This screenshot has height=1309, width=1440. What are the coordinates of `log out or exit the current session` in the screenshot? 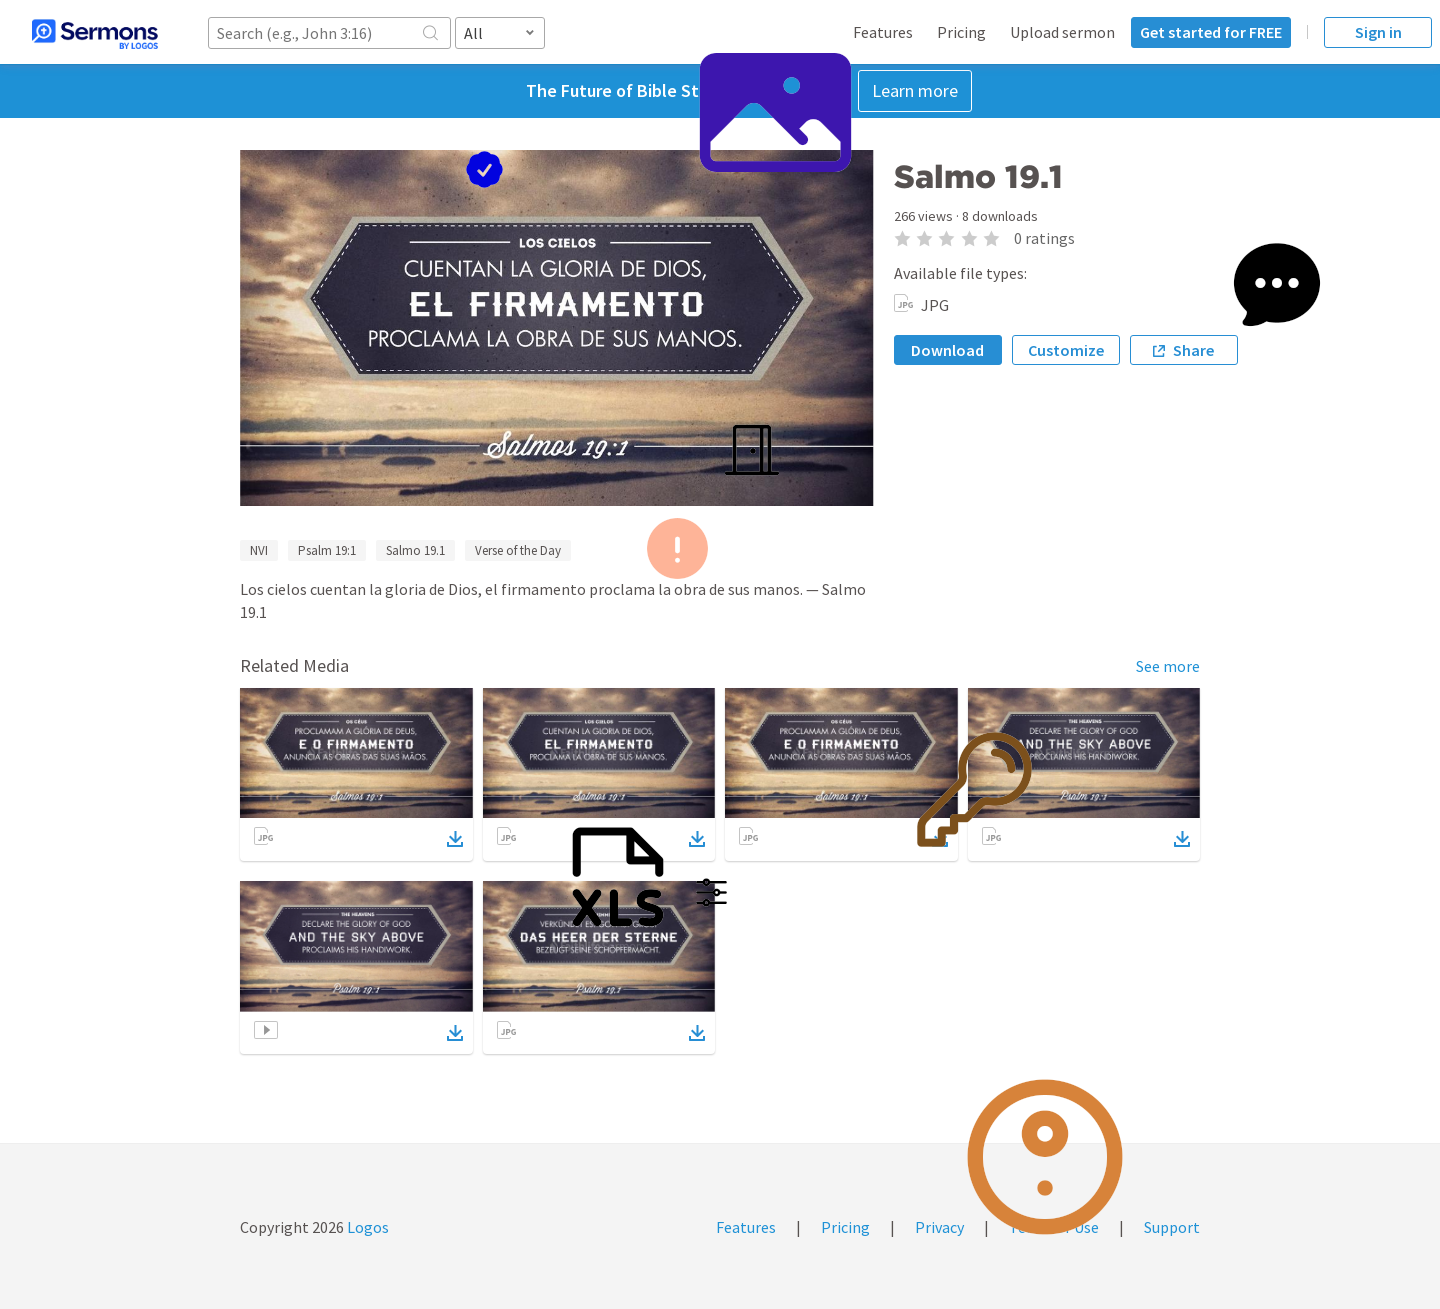 It's located at (752, 450).